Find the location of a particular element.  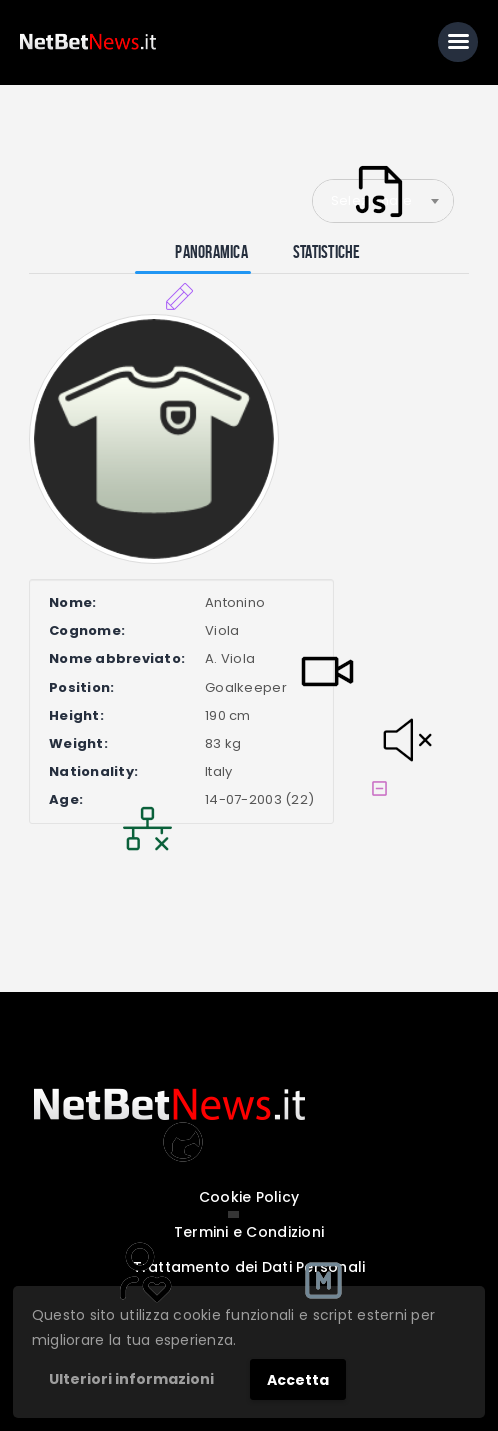

edit or modify content is located at coordinates (179, 297).